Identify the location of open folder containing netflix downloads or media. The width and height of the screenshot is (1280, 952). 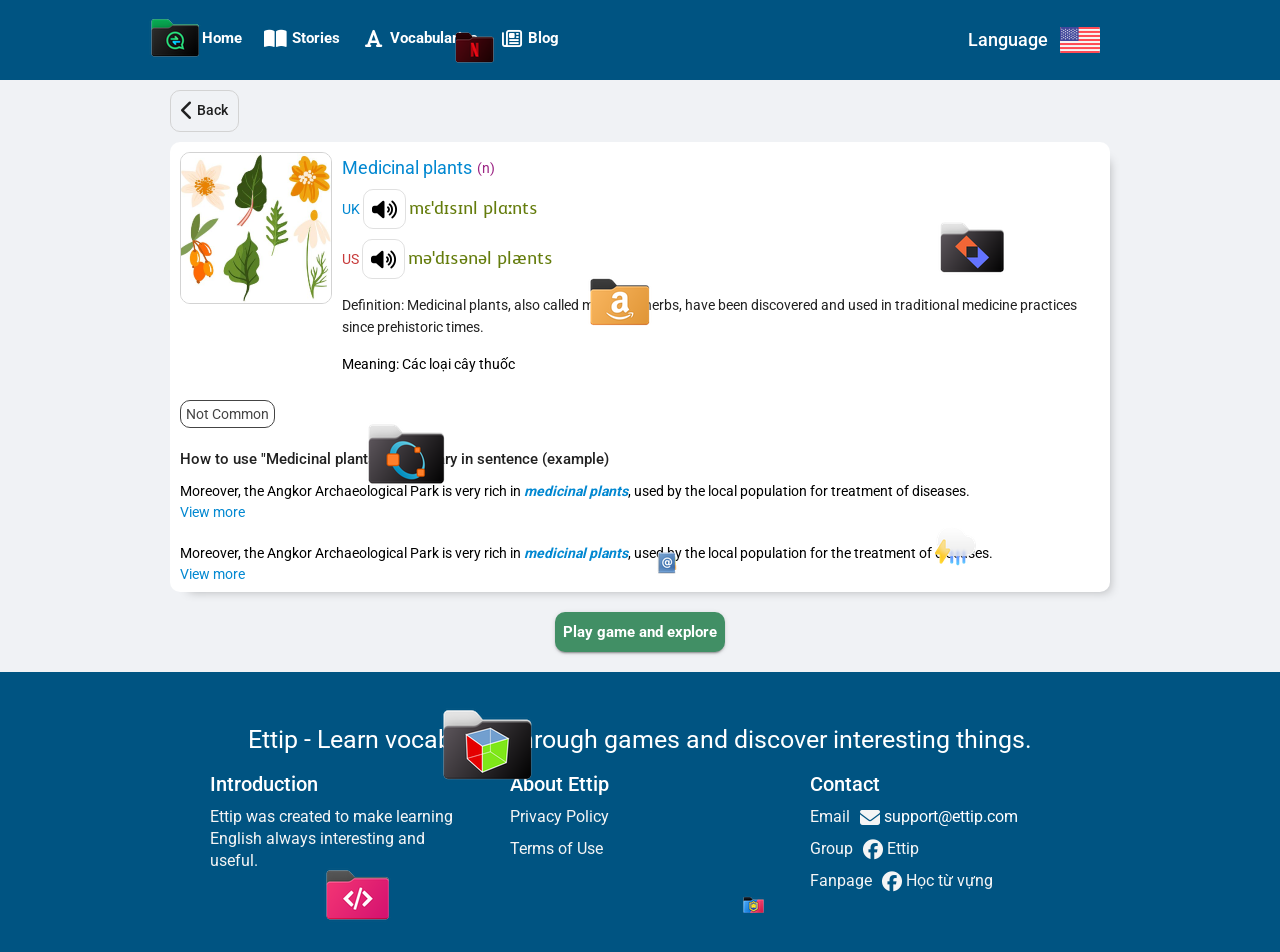
(474, 48).